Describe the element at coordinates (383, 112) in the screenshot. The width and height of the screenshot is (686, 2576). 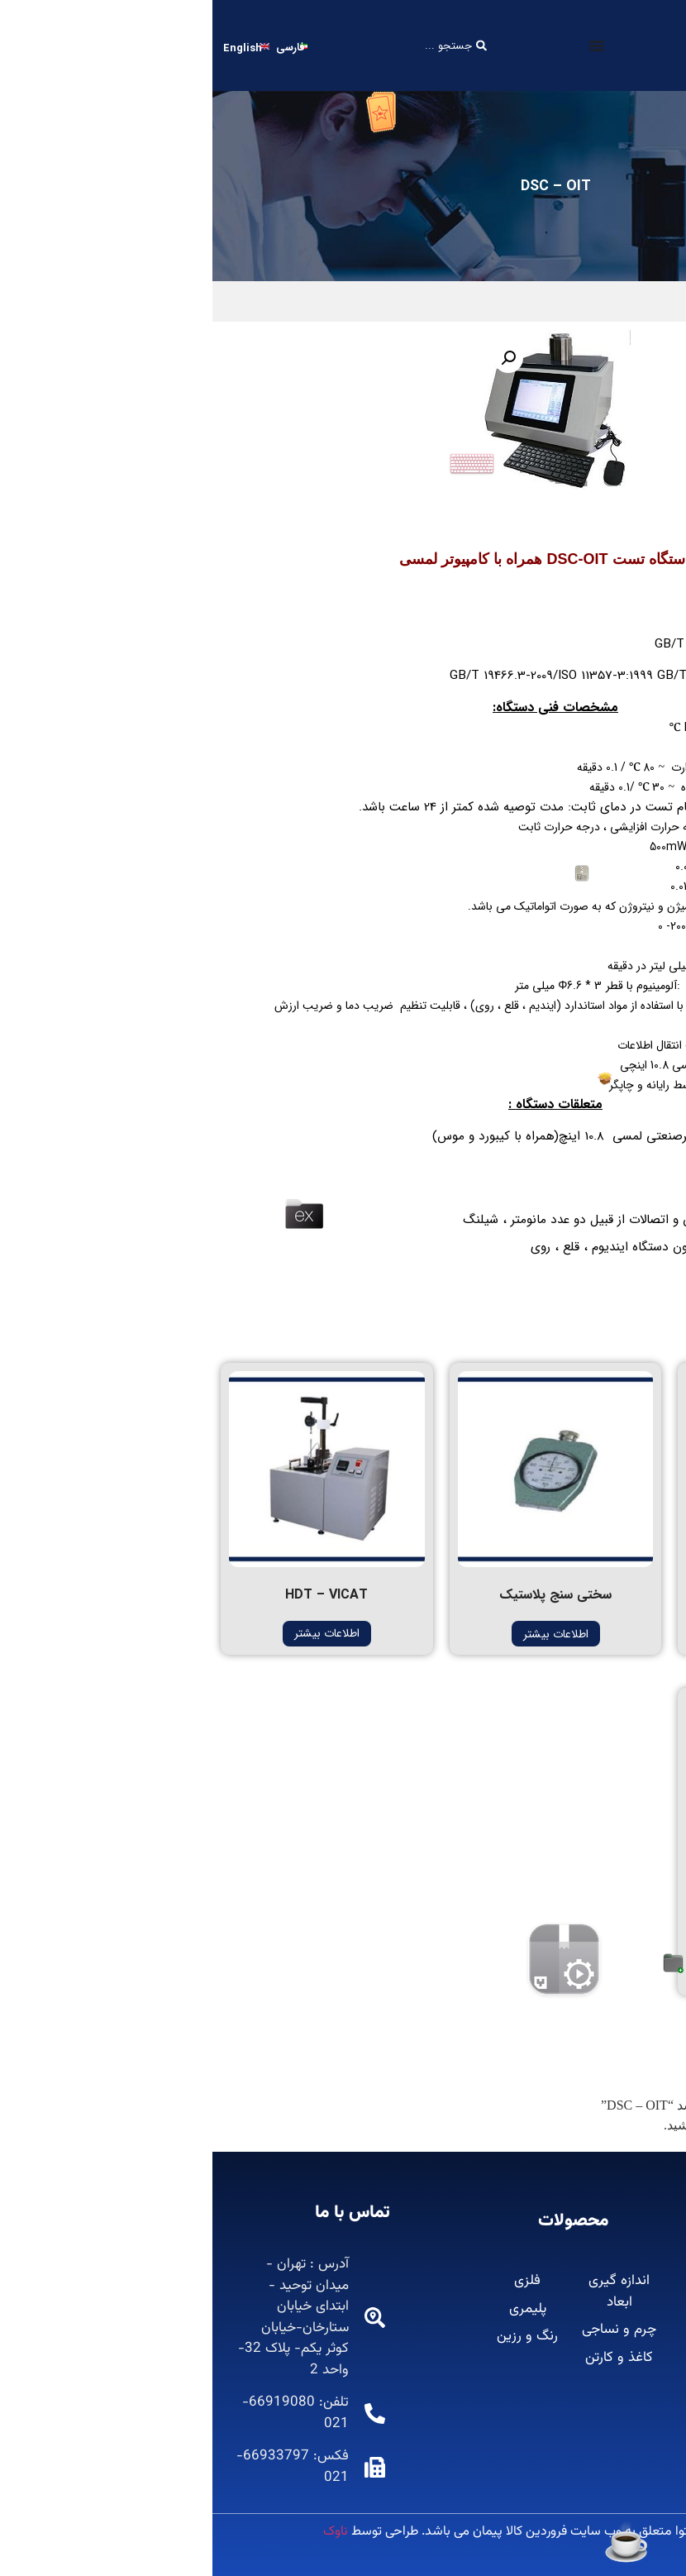
I see `access iMovie theater or shared projects` at that location.